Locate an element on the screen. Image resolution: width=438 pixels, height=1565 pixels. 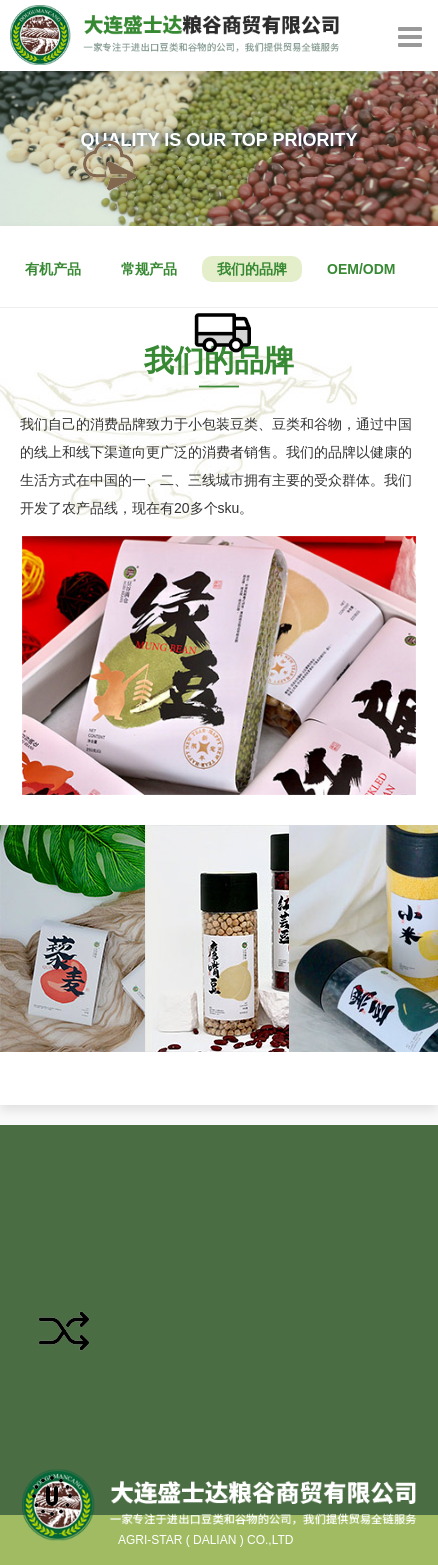
track your delivery status is located at coordinates (221, 330).